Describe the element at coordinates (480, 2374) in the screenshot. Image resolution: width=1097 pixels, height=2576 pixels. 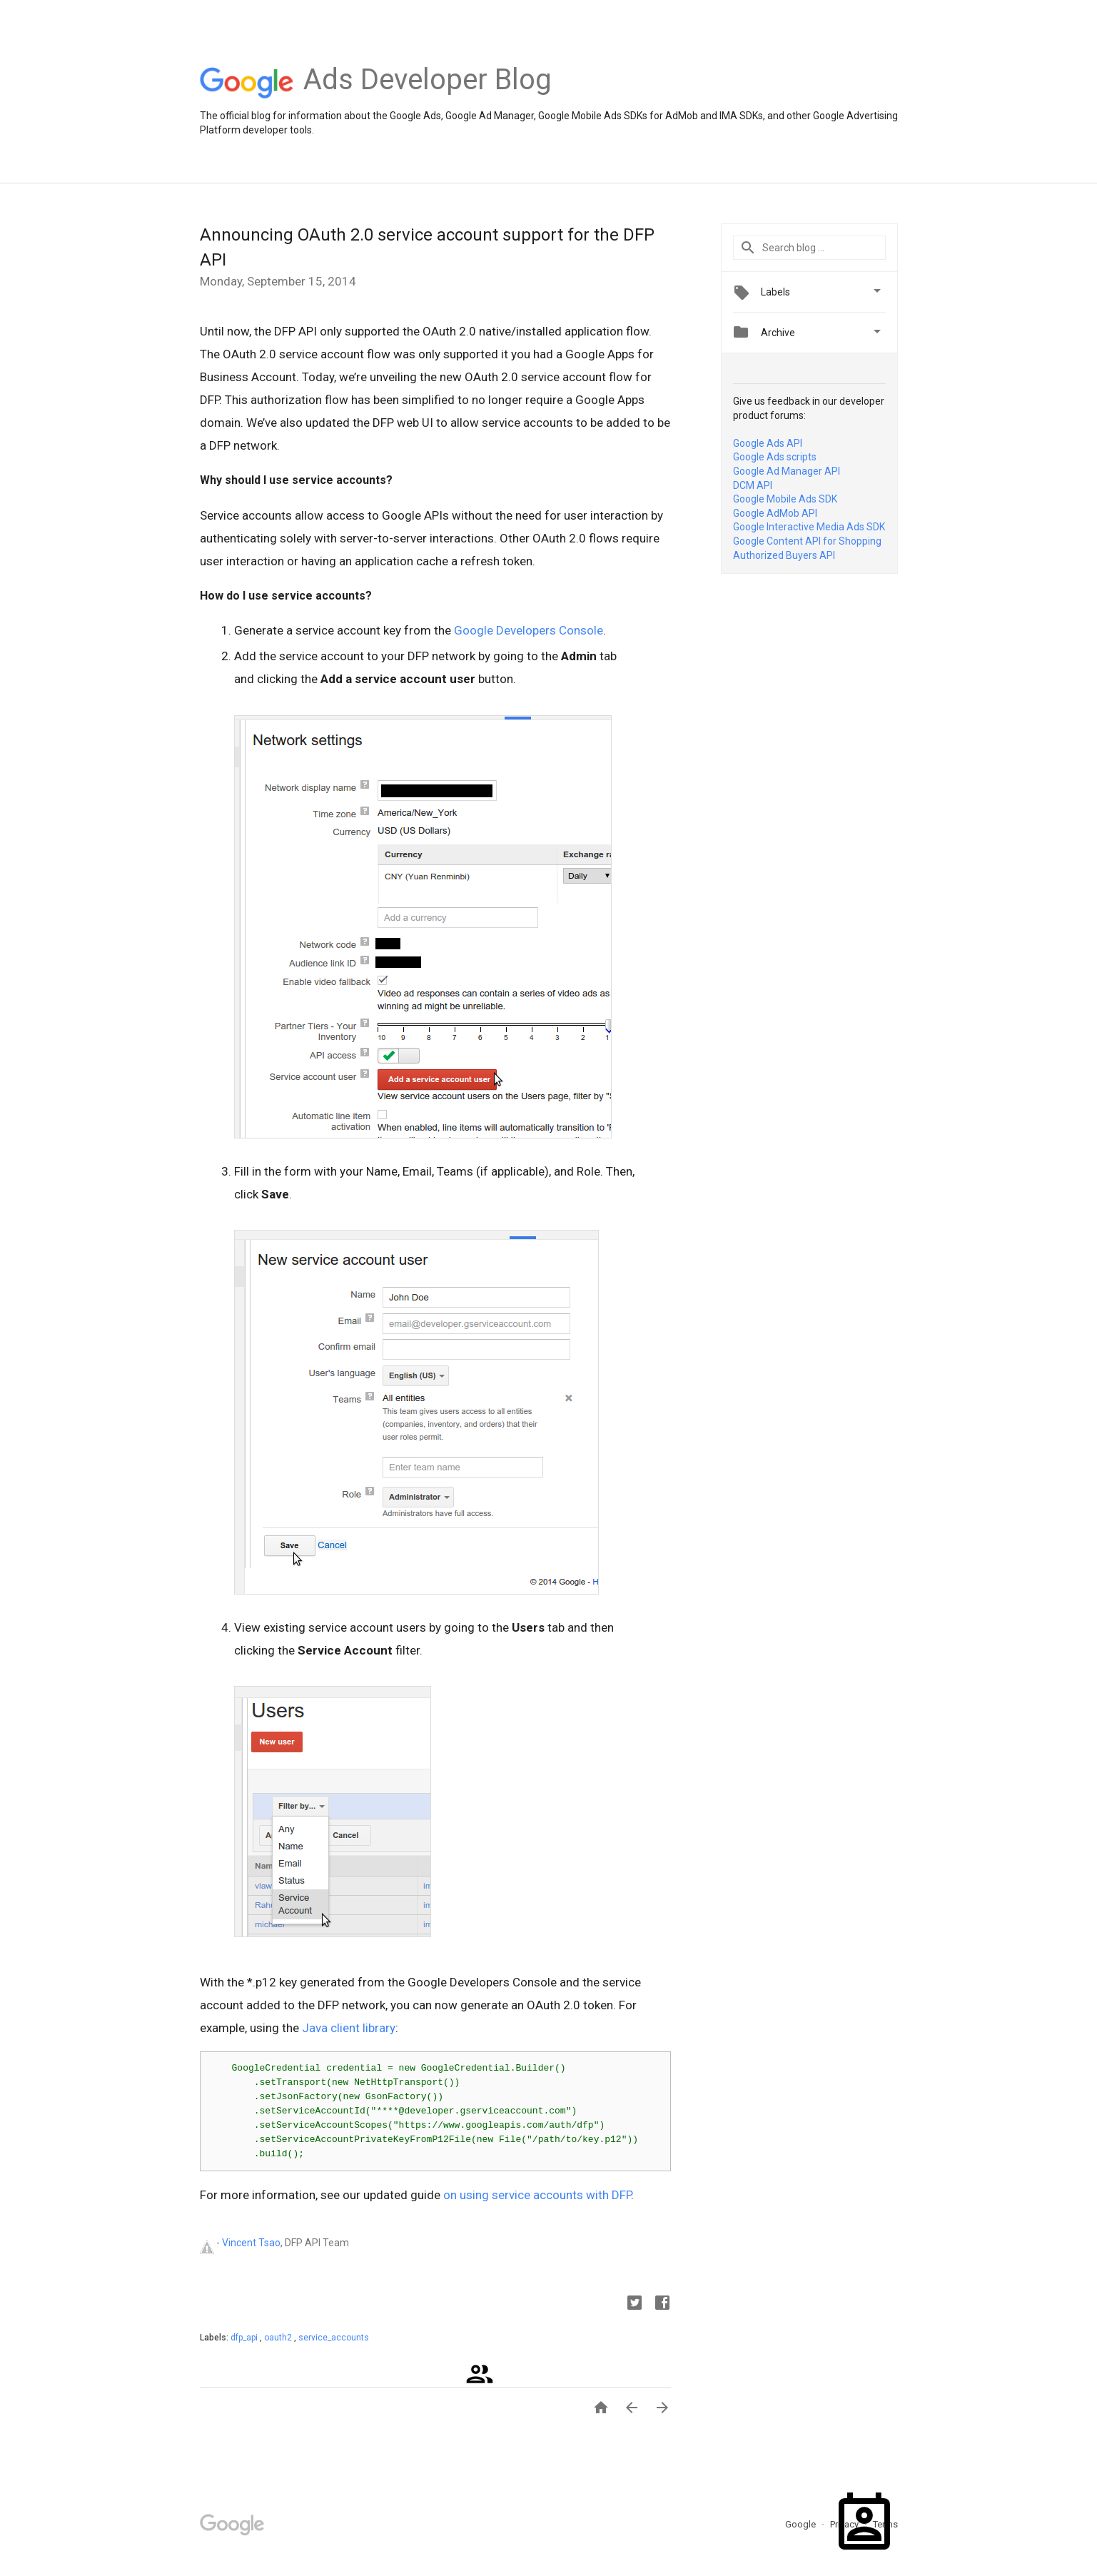
I see `view contacts or people list` at that location.